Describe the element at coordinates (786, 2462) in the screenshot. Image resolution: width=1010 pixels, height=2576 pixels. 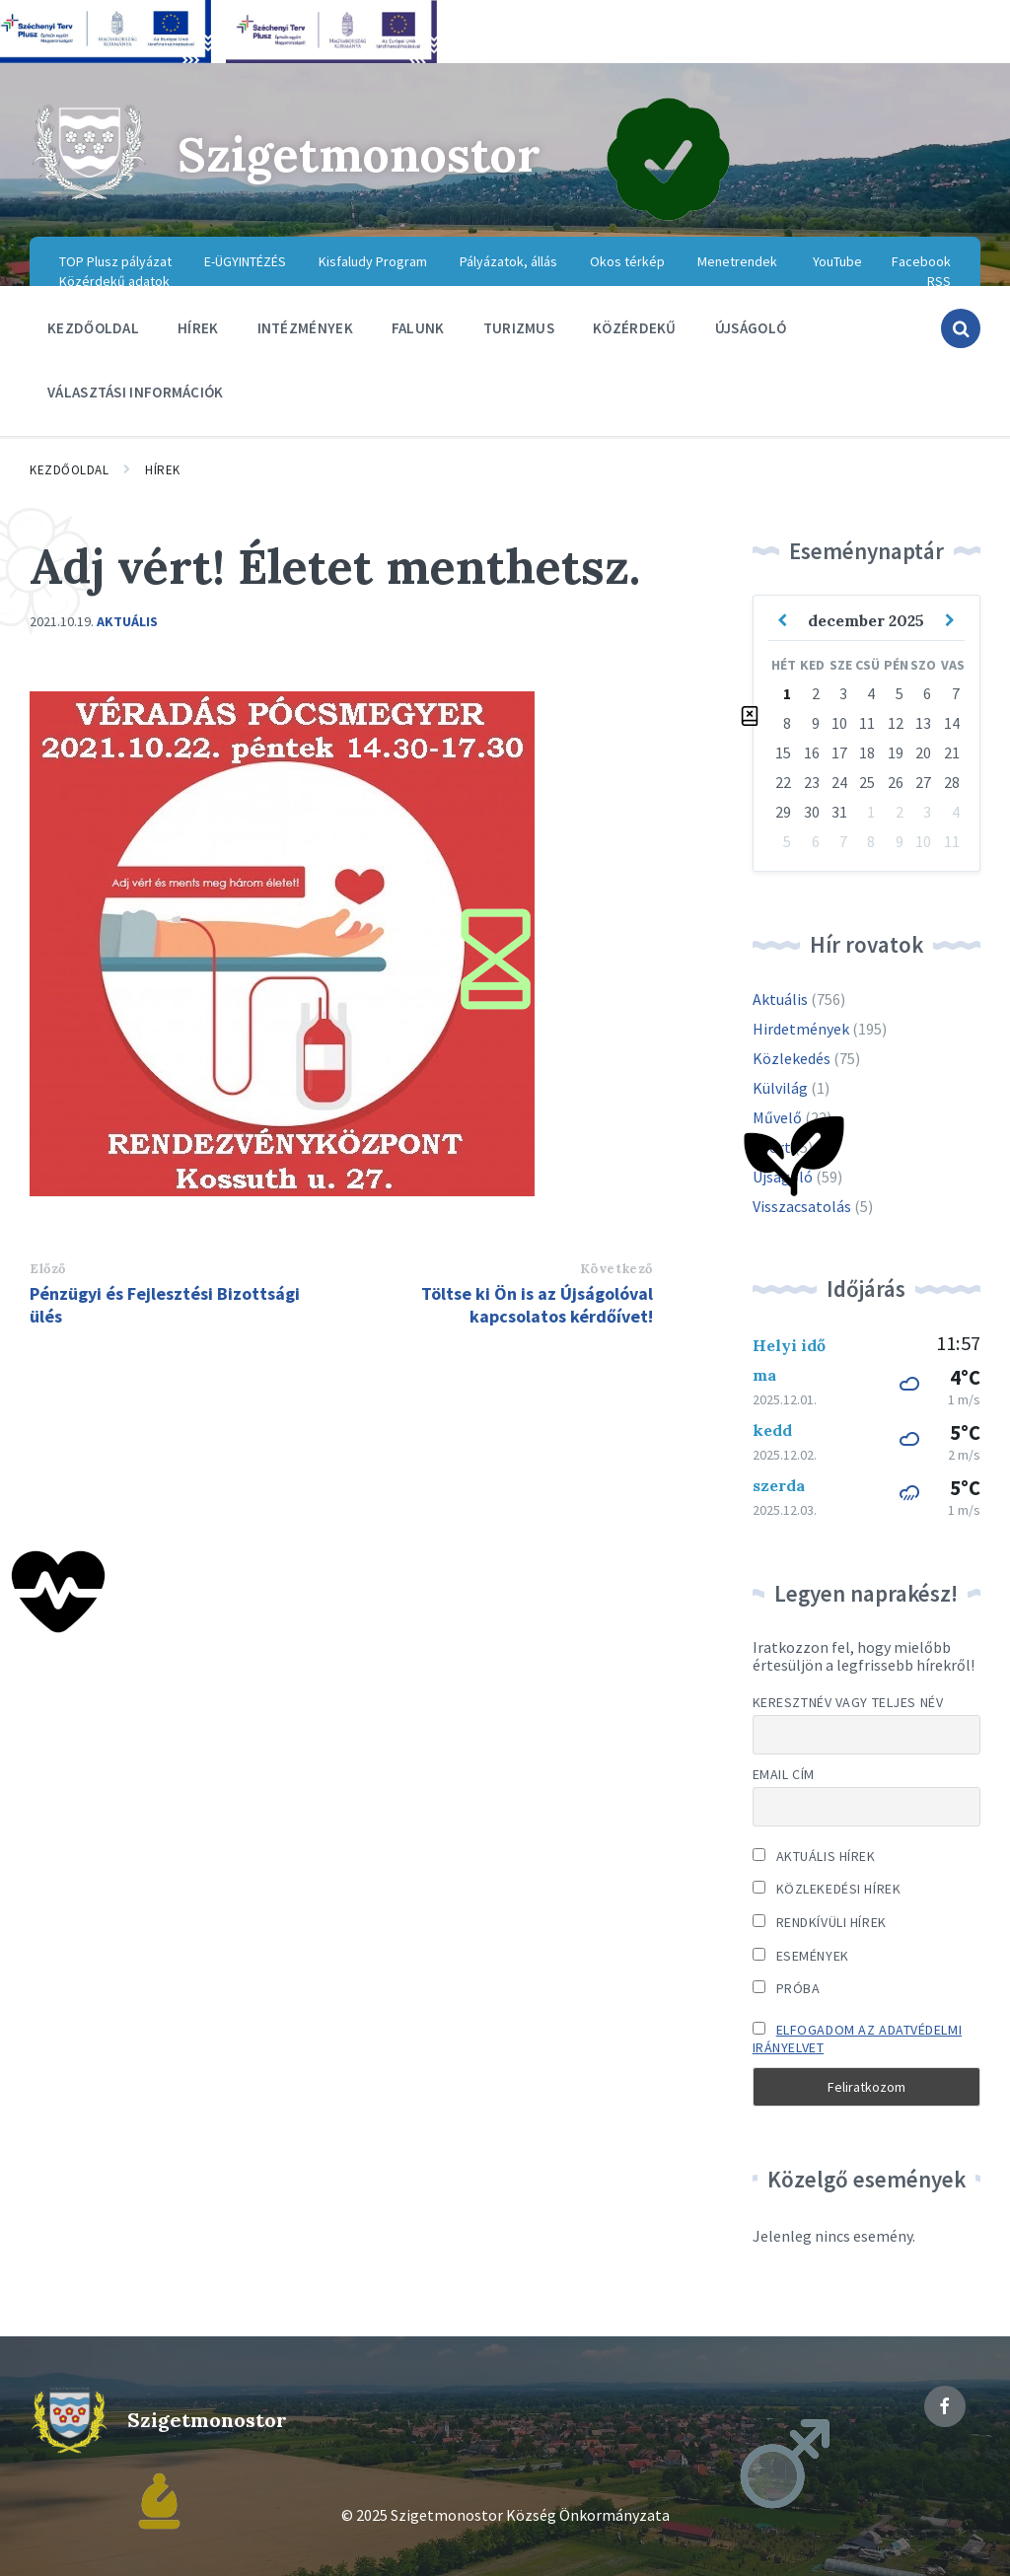
I see `select transgender as gender identity` at that location.